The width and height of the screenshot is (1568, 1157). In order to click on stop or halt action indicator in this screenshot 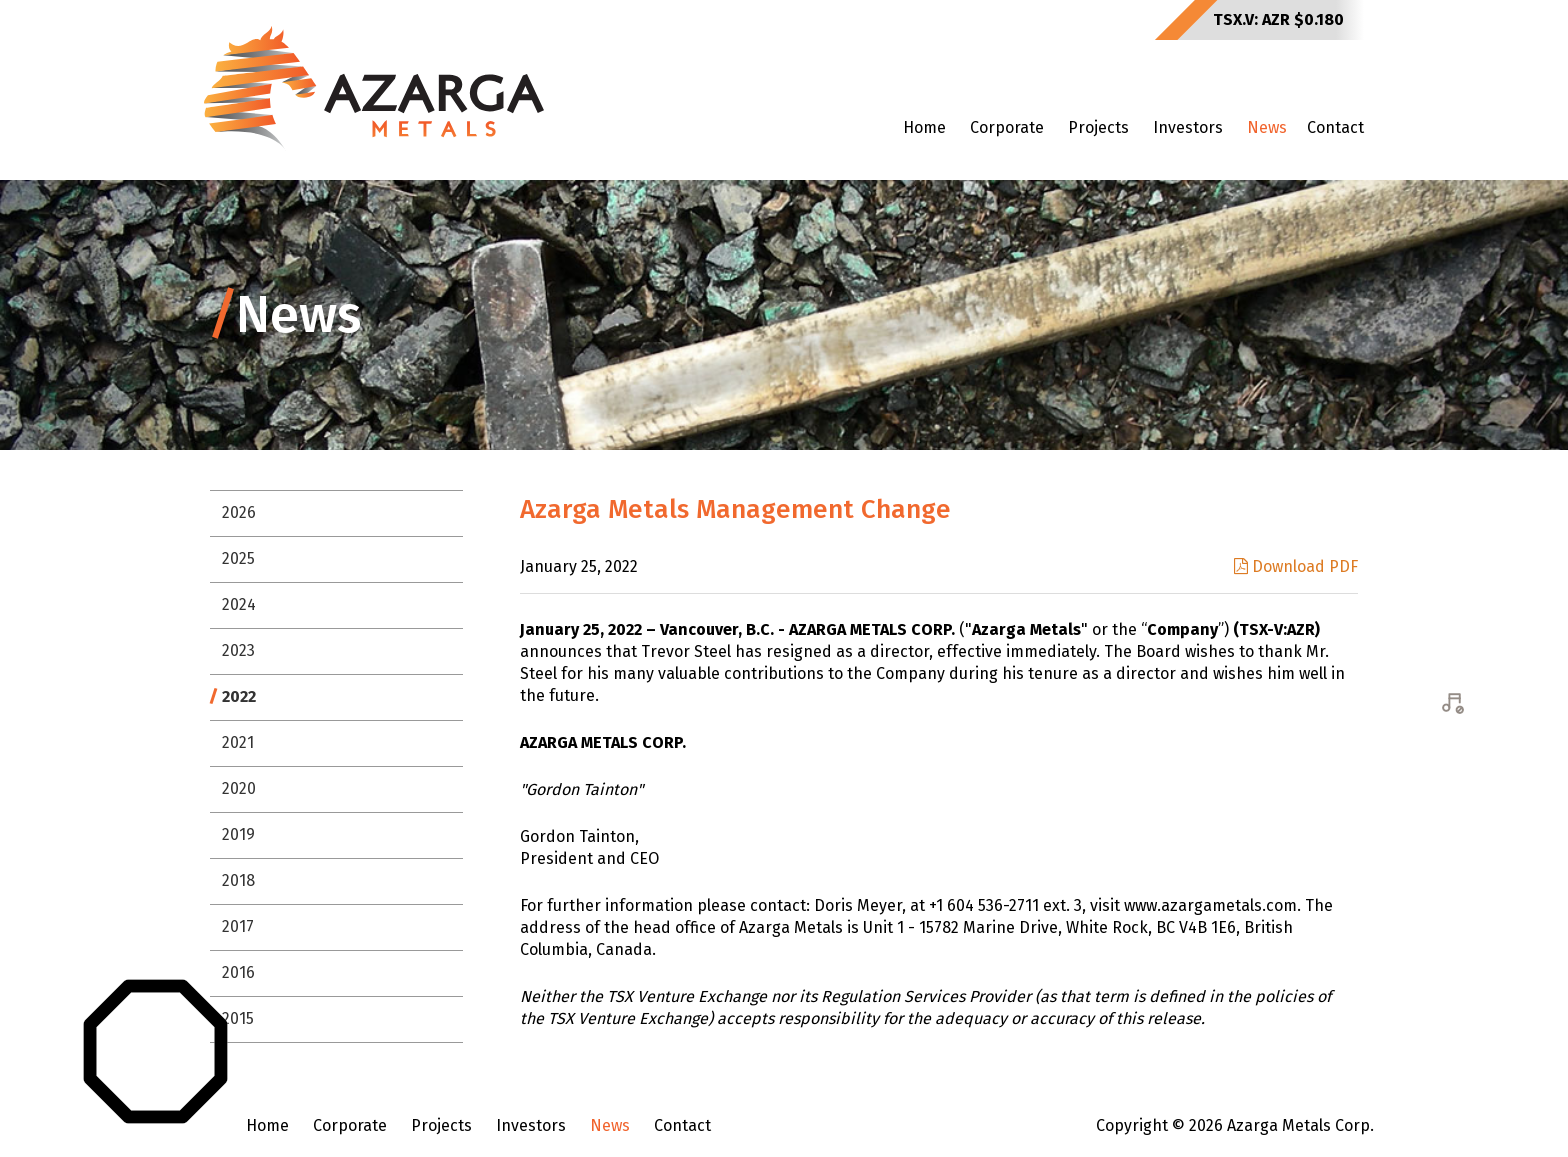, I will do `click(155, 1051)`.